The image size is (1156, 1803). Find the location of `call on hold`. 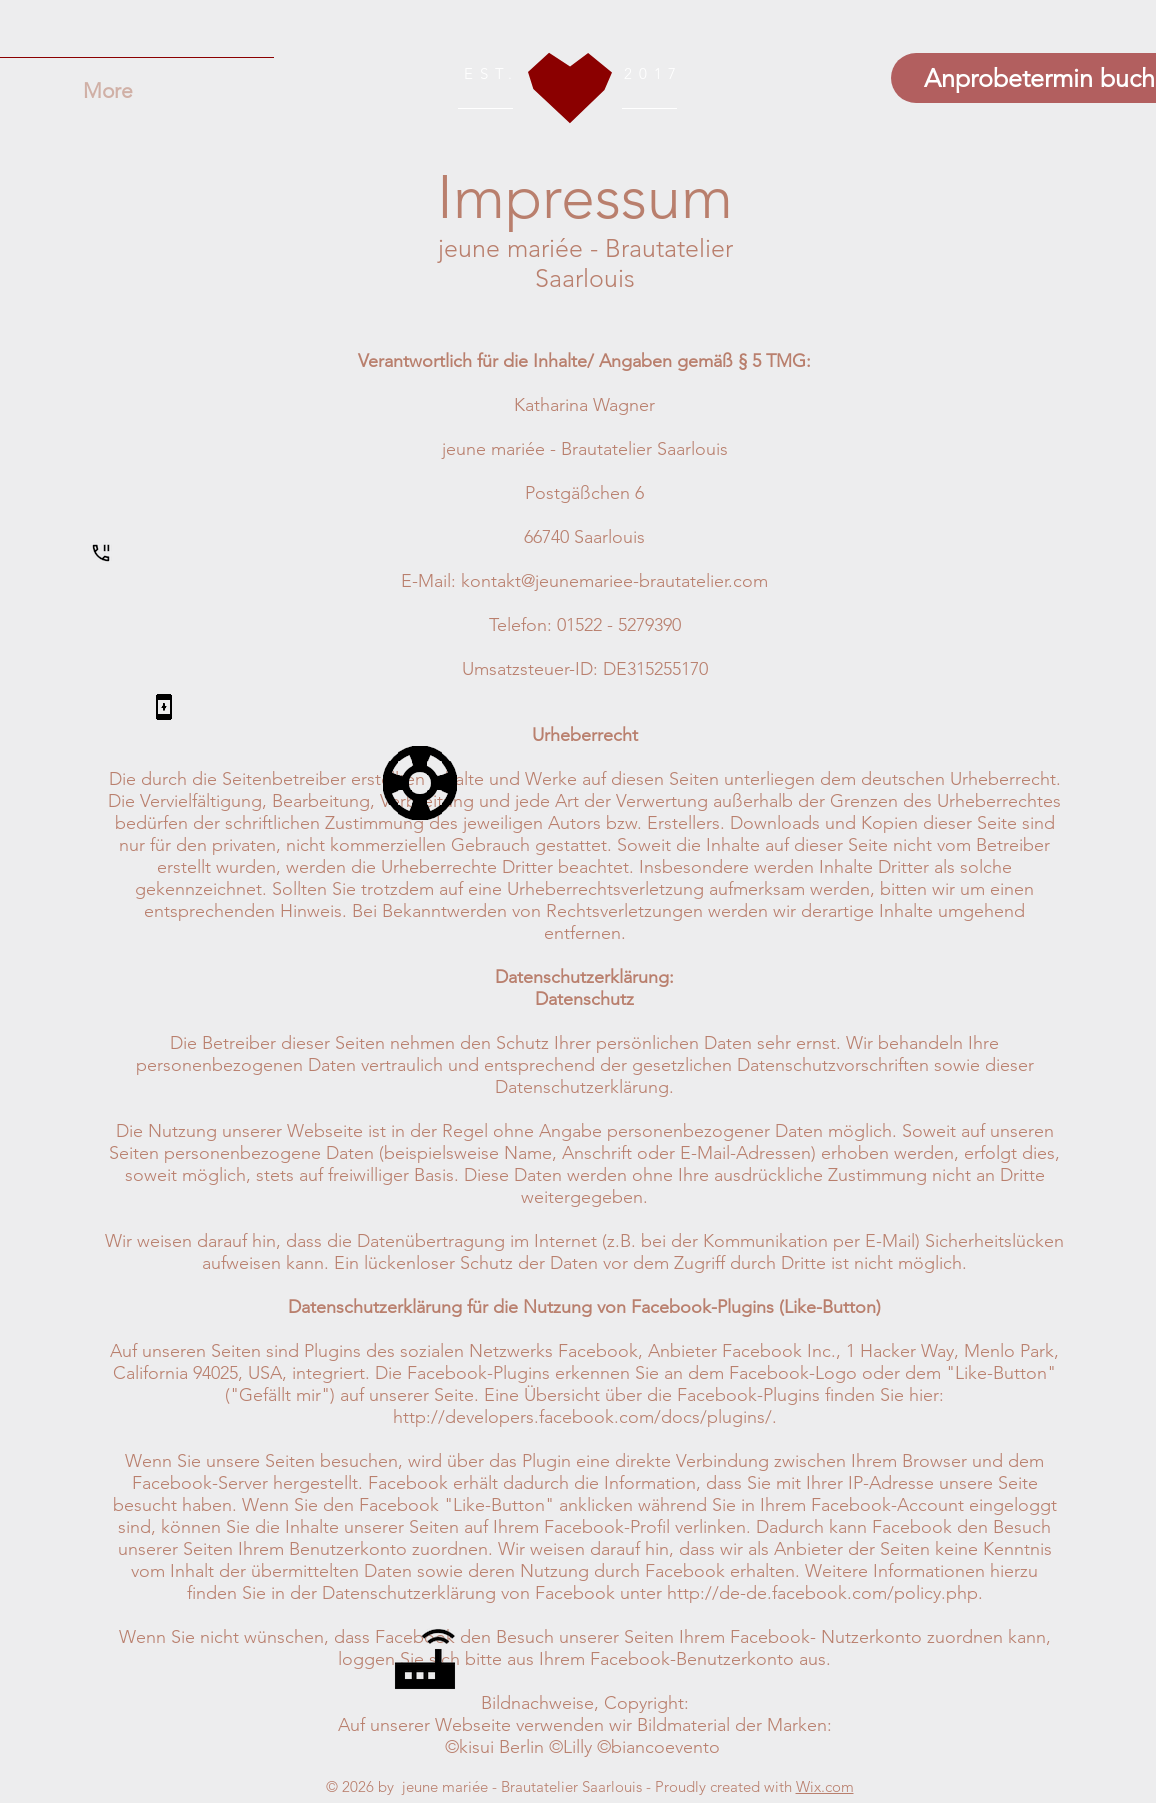

call on hold is located at coordinates (101, 553).